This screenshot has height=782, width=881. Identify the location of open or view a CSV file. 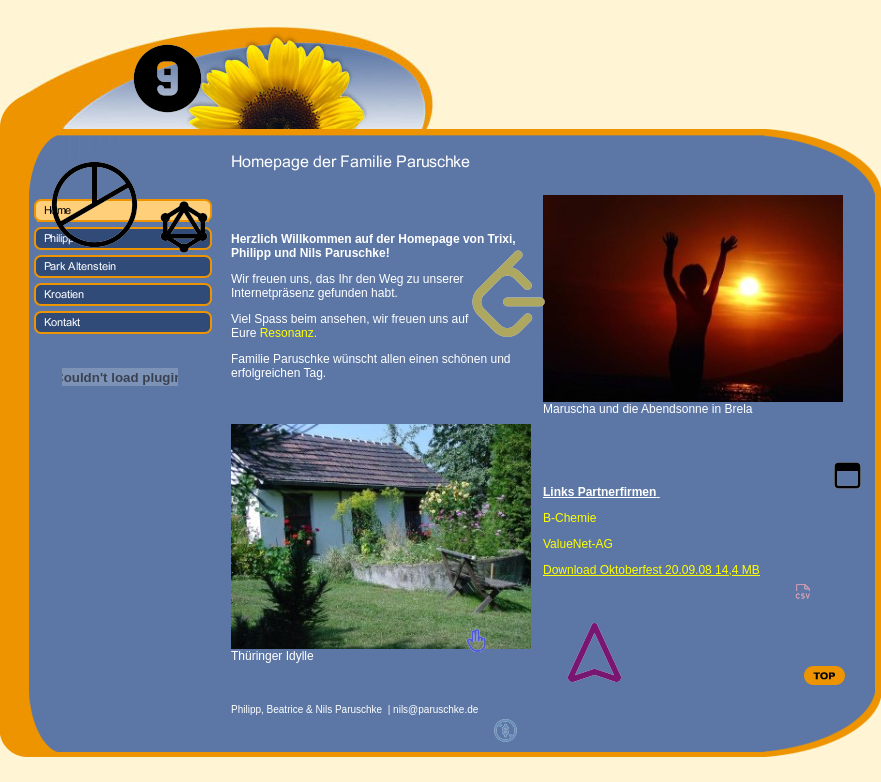
(803, 592).